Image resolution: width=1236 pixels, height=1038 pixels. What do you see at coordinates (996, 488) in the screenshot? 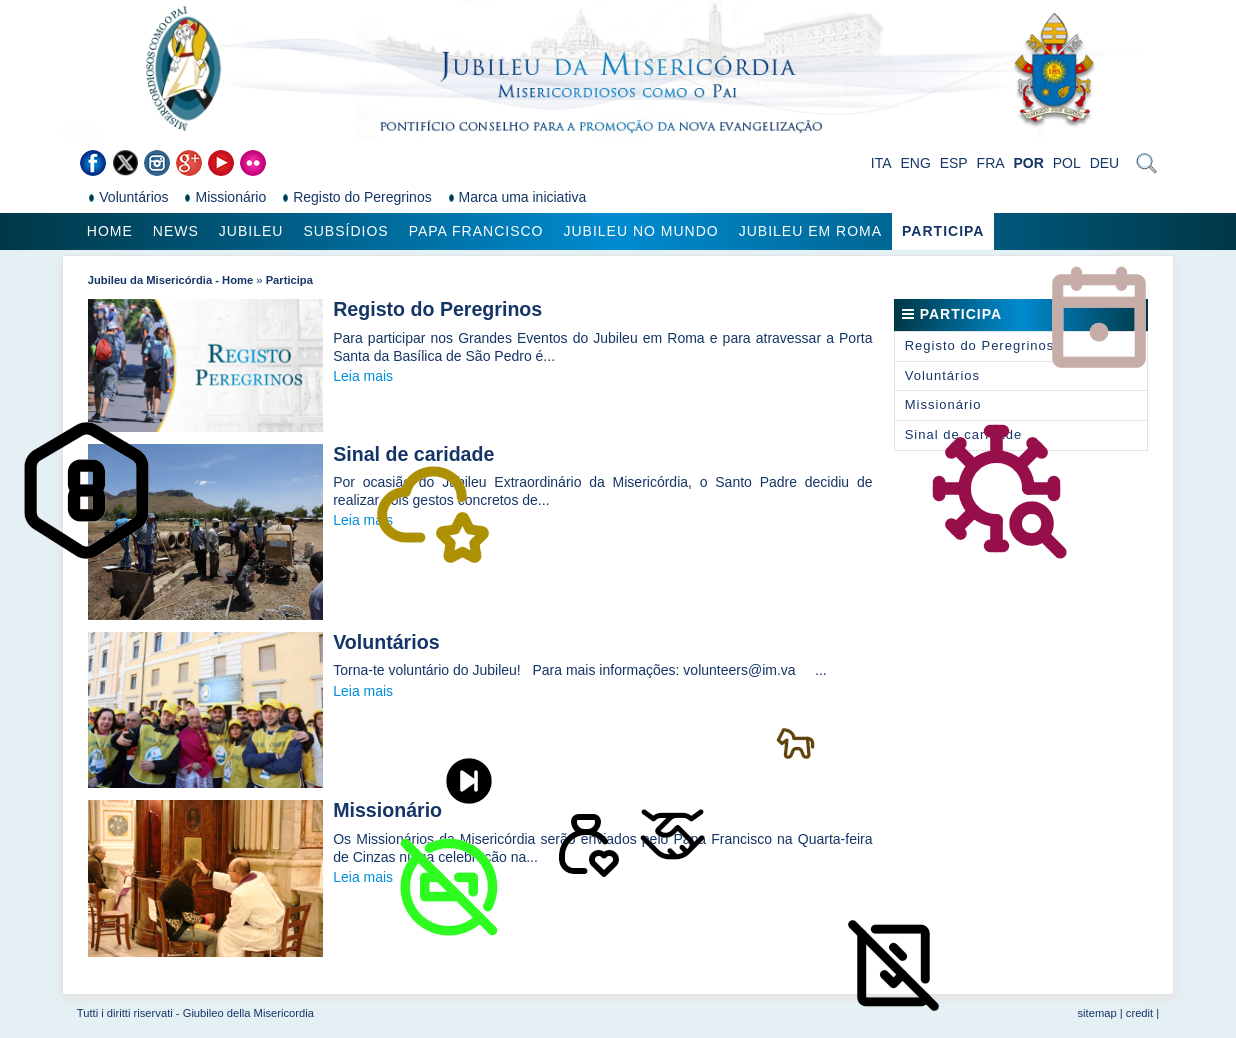
I see `search for virus or malware threats` at bounding box center [996, 488].